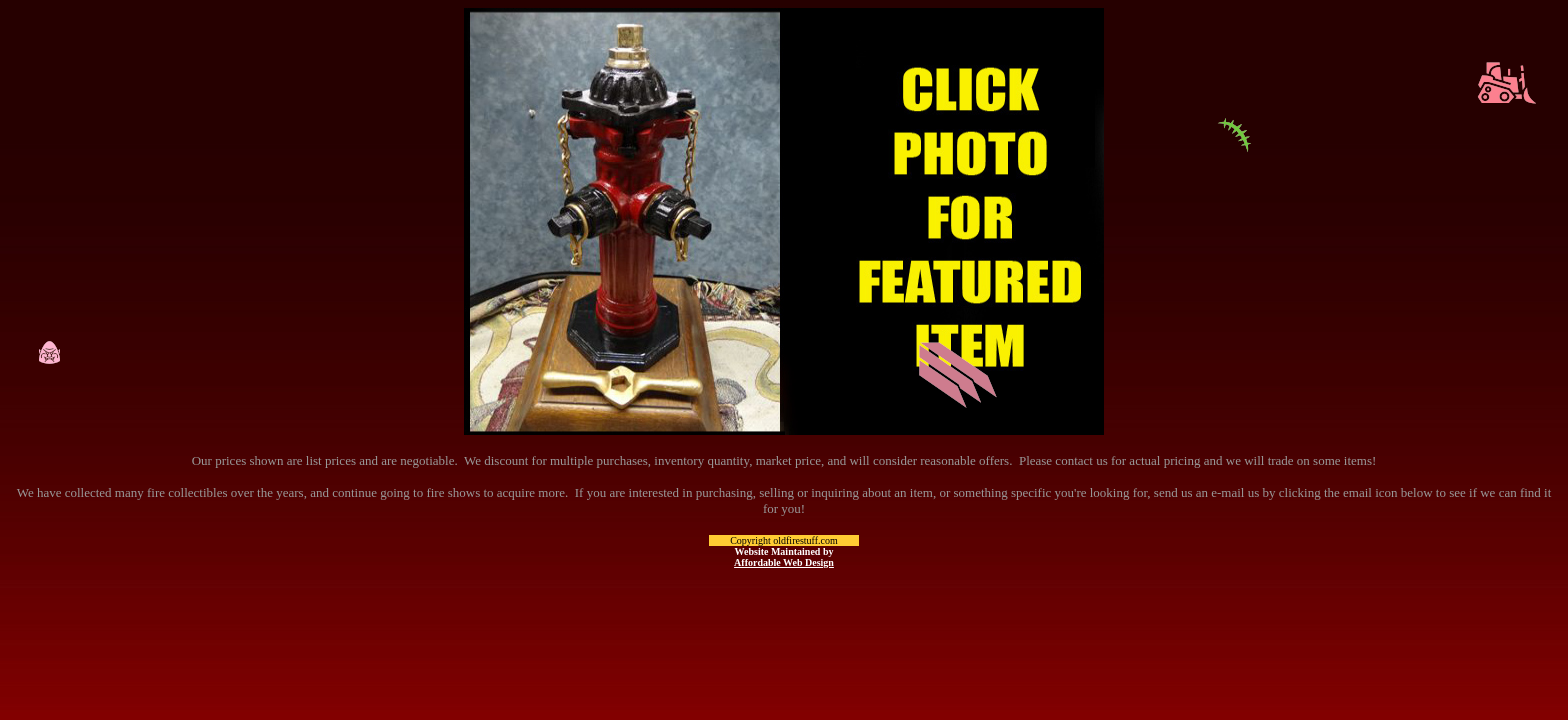 Image resolution: width=1568 pixels, height=720 pixels. Describe the element at coordinates (958, 381) in the screenshot. I see `equip claws or melee weapon` at that location.